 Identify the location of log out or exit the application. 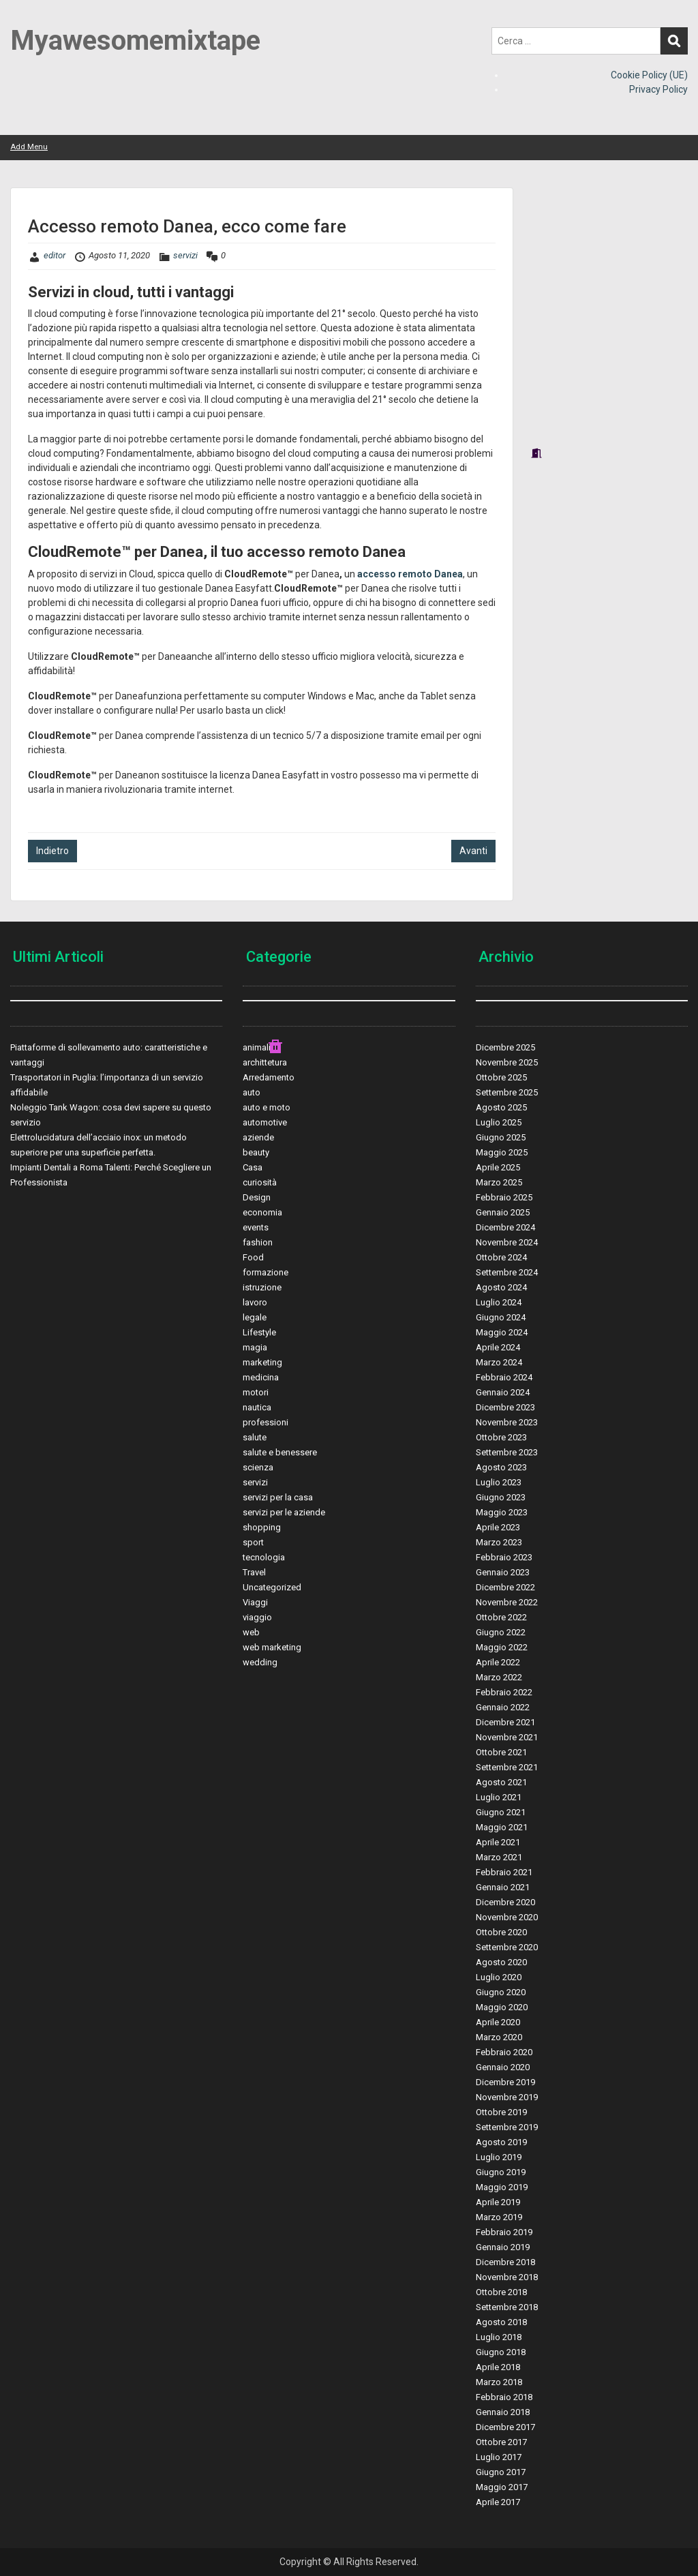
(536, 453).